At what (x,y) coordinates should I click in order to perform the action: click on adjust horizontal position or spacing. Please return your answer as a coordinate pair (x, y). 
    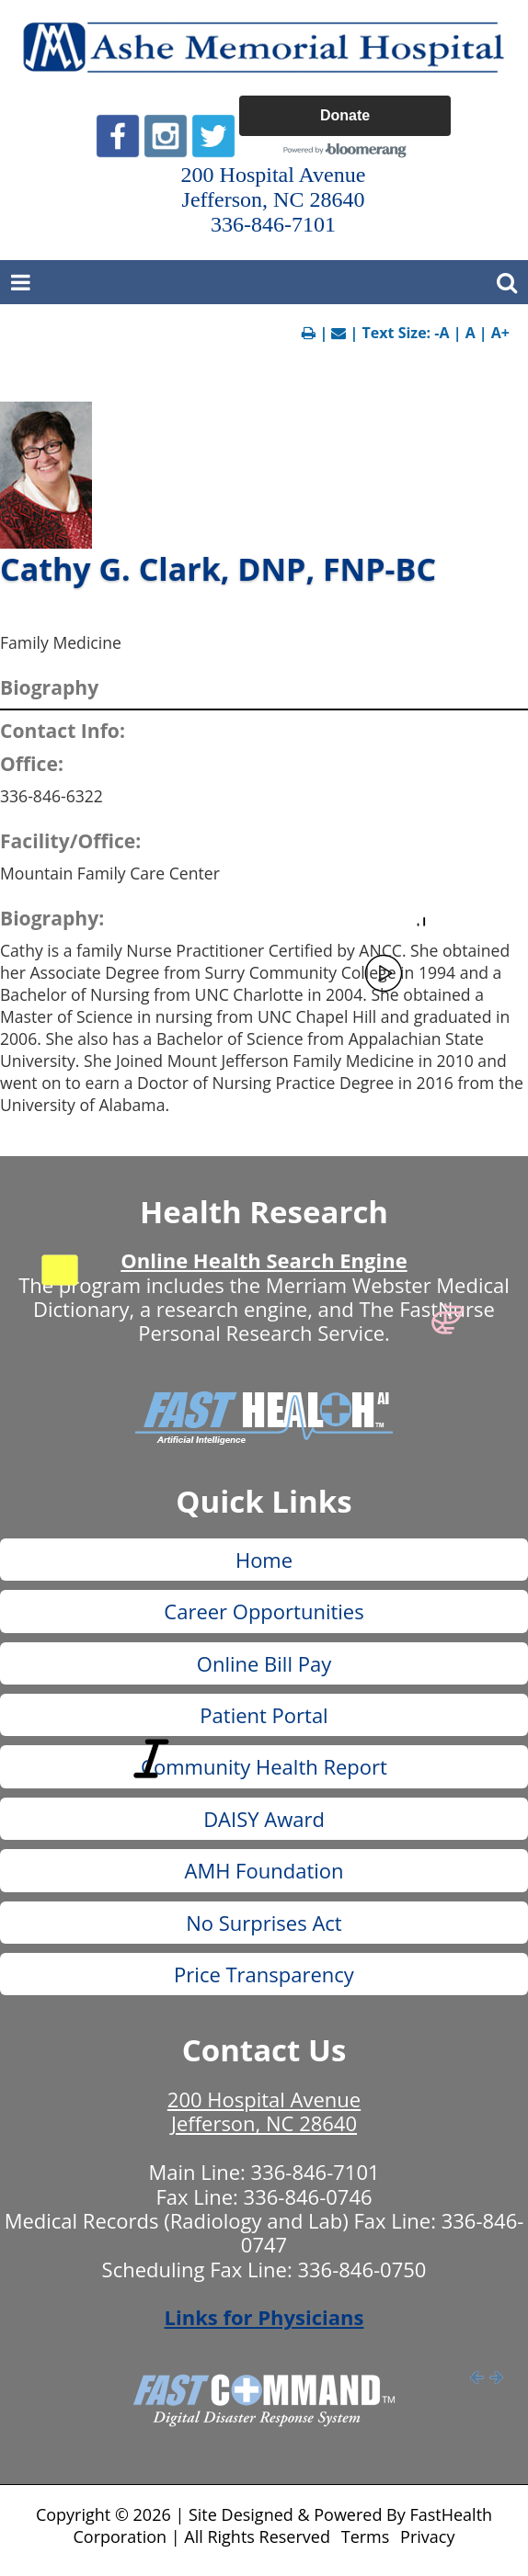
    Looking at the image, I should click on (487, 2377).